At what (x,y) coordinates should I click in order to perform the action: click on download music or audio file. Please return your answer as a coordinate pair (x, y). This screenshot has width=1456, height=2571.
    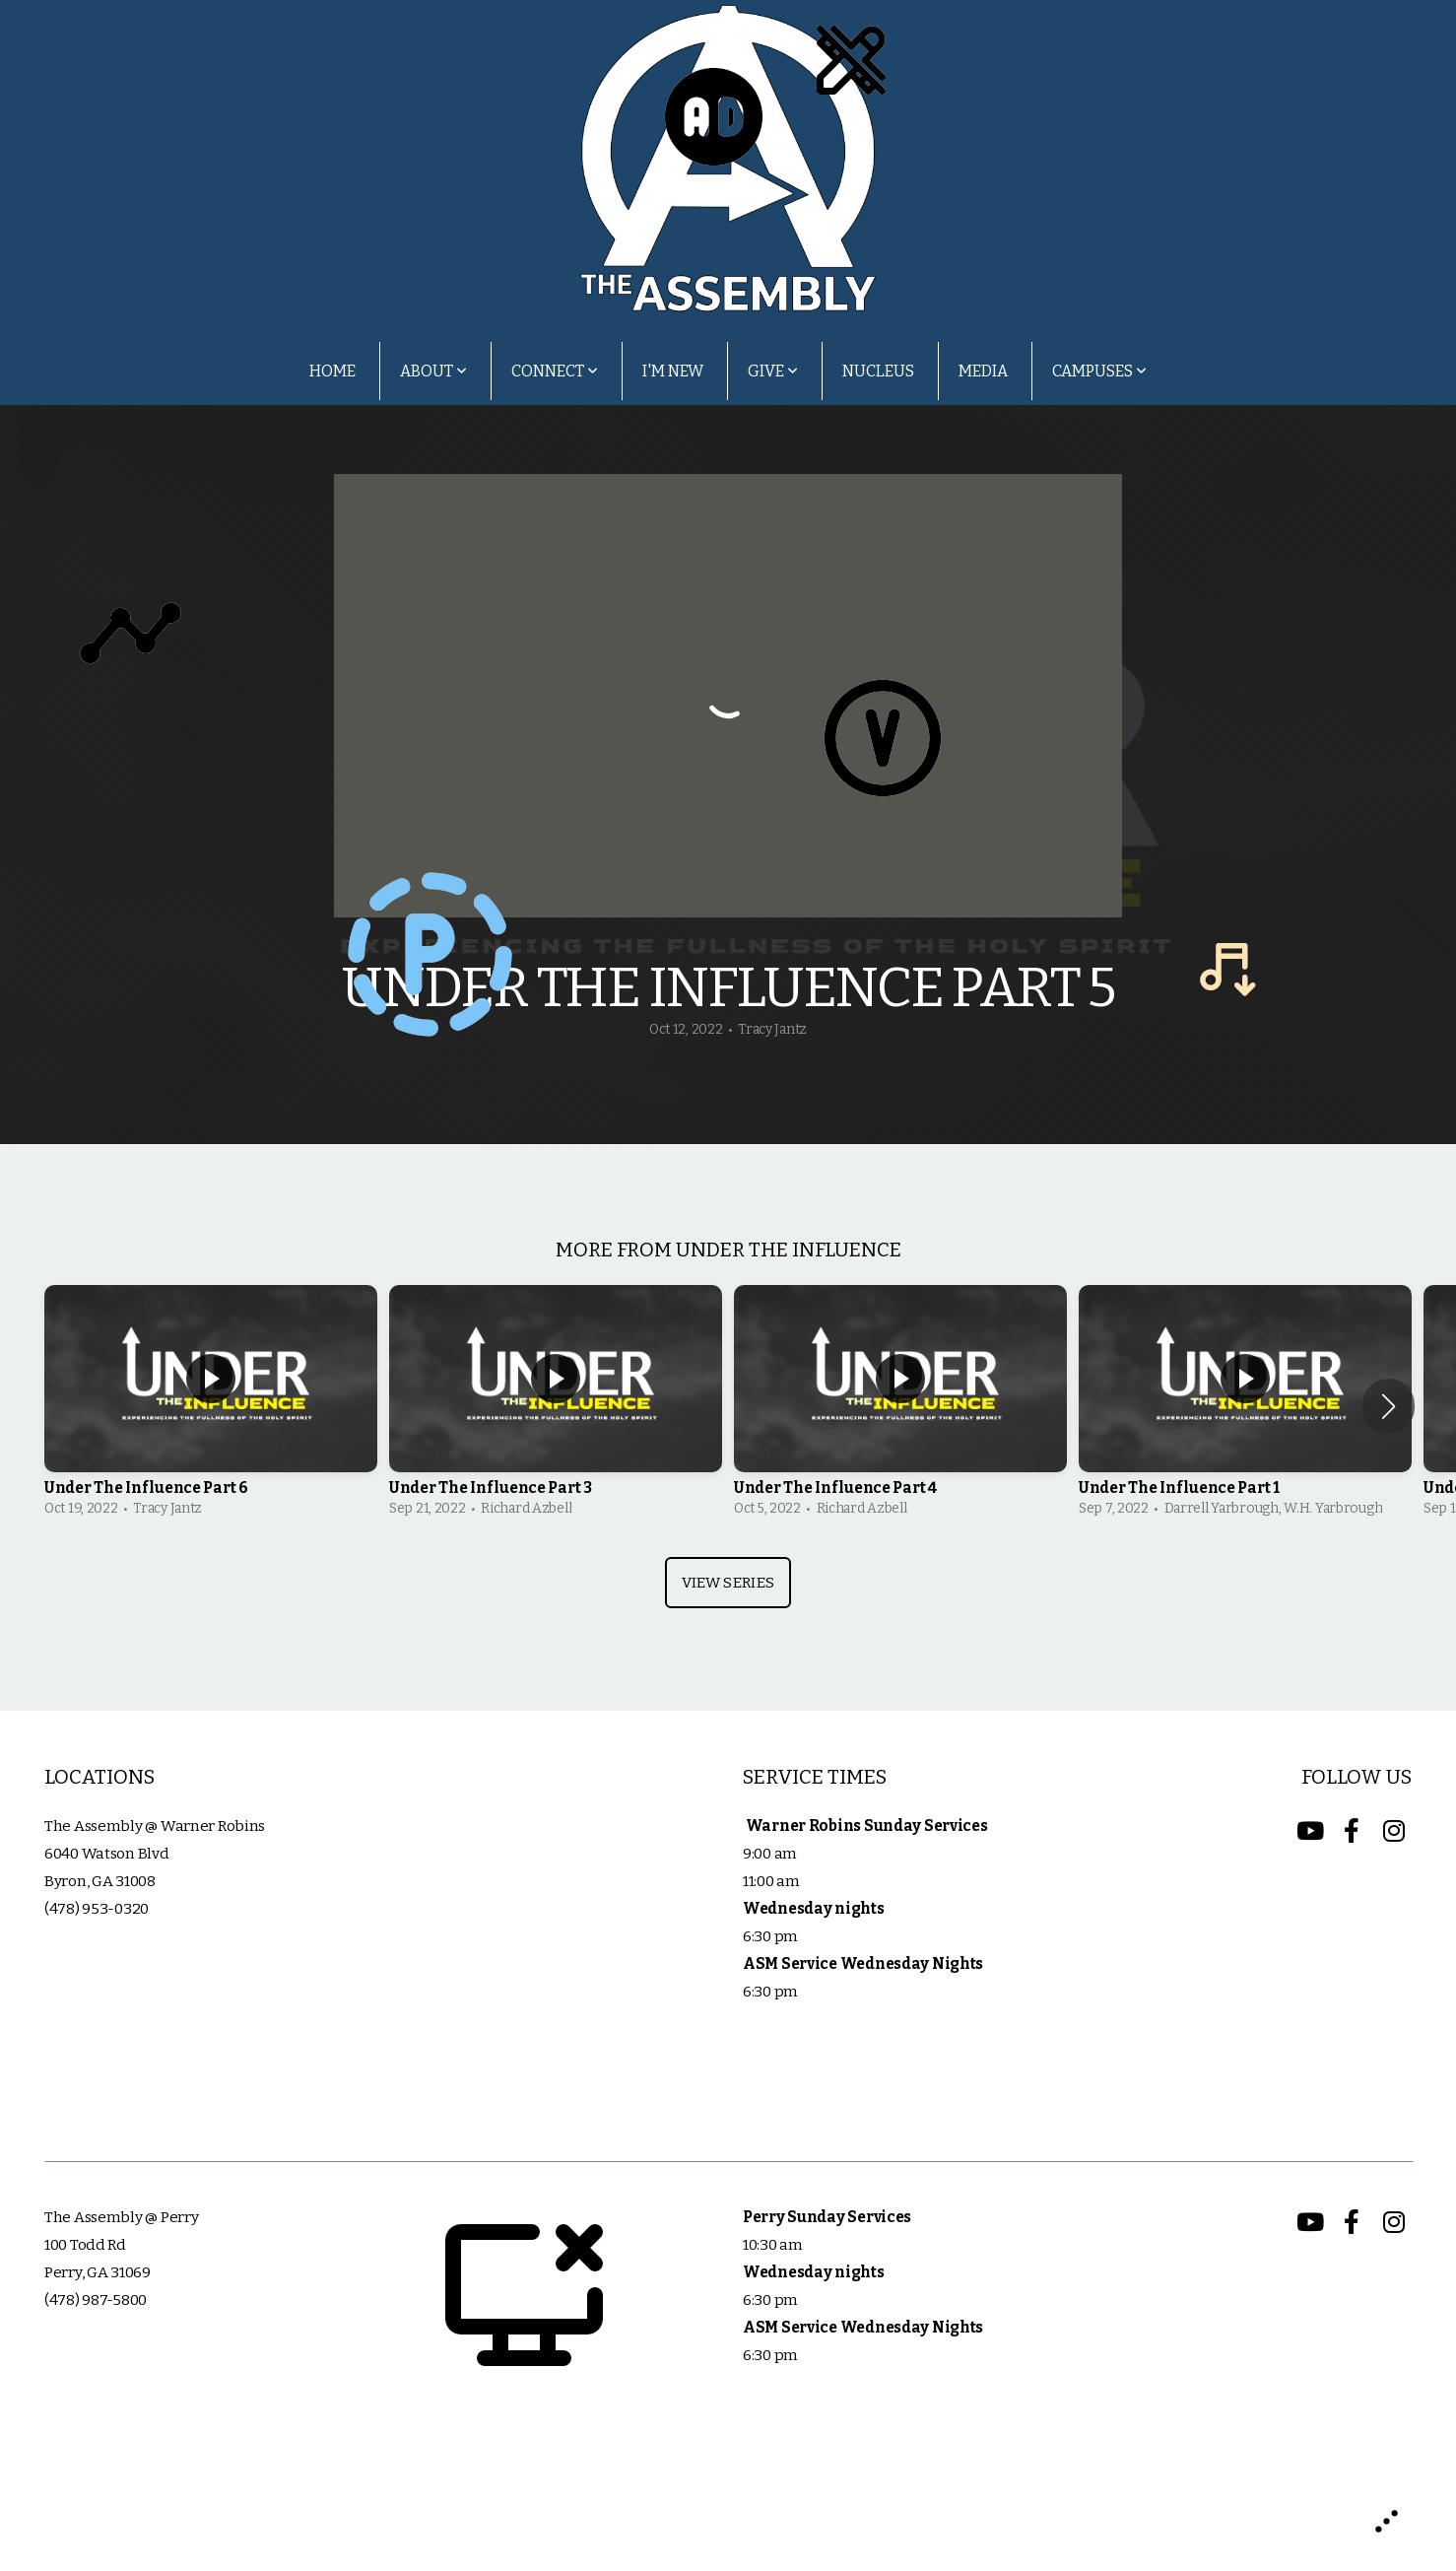
    Looking at the image, I should click on (1226, 967).